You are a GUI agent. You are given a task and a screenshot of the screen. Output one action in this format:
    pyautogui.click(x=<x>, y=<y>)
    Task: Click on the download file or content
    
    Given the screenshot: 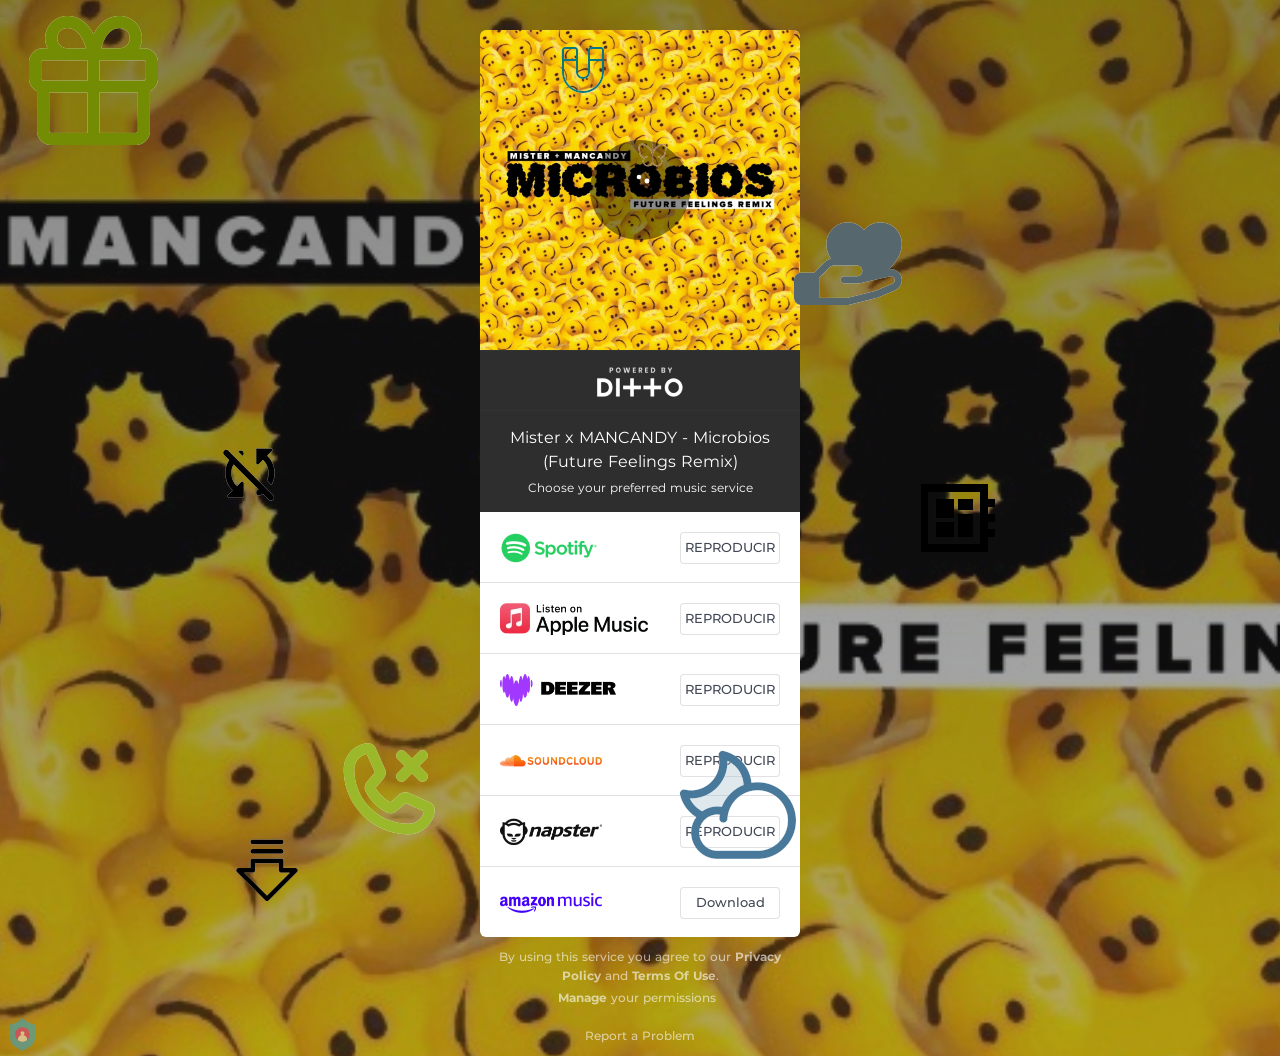 What is the action you would take?
    pyautogui.click(x=267, y=868)
    